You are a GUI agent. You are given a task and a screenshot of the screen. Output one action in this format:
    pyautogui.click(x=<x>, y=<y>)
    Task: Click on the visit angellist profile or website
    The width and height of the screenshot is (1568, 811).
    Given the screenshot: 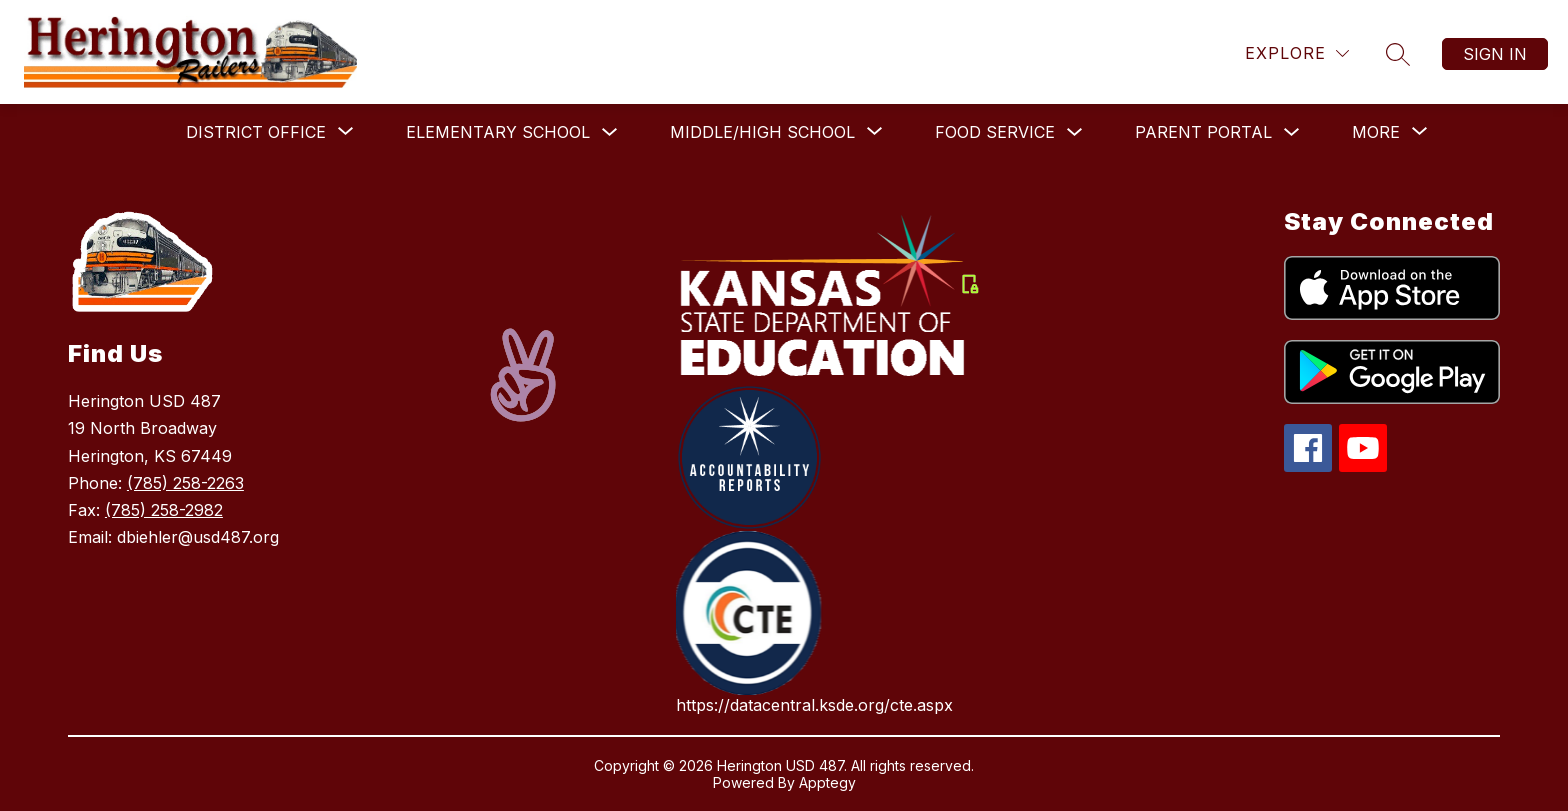 What is the action you would take?
    pyautogui.click(x=523, y=375)
    